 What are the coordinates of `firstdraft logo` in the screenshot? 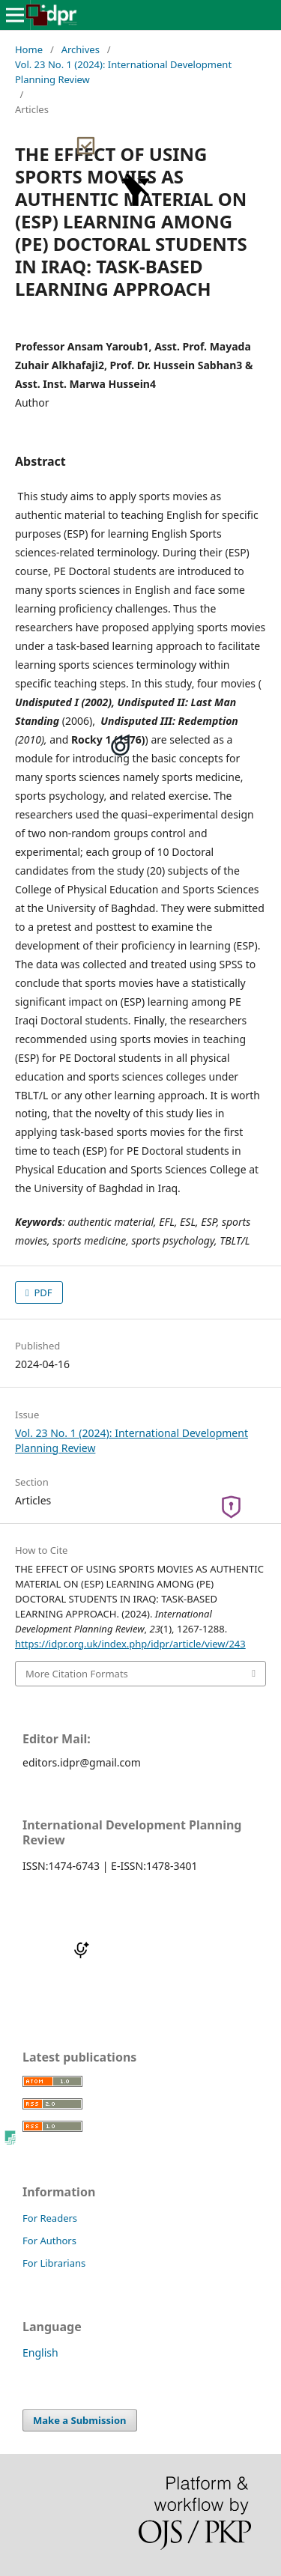 It's located at (10, 2137).